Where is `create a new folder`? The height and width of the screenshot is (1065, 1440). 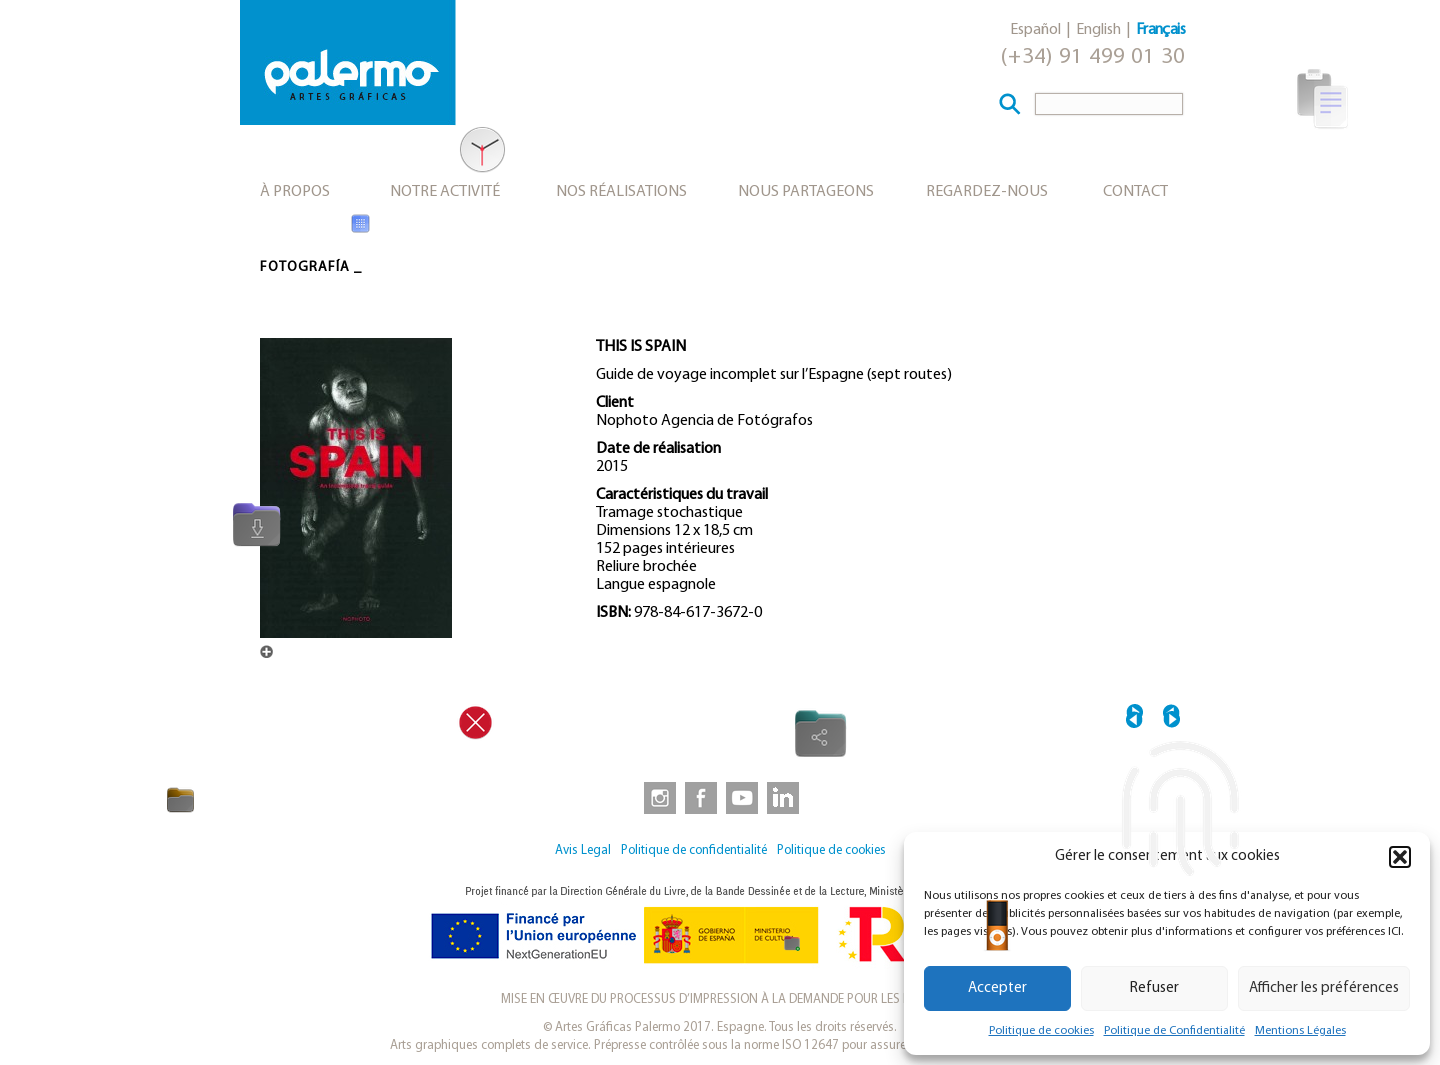 create a new folder is located at coordinates (792, 943).